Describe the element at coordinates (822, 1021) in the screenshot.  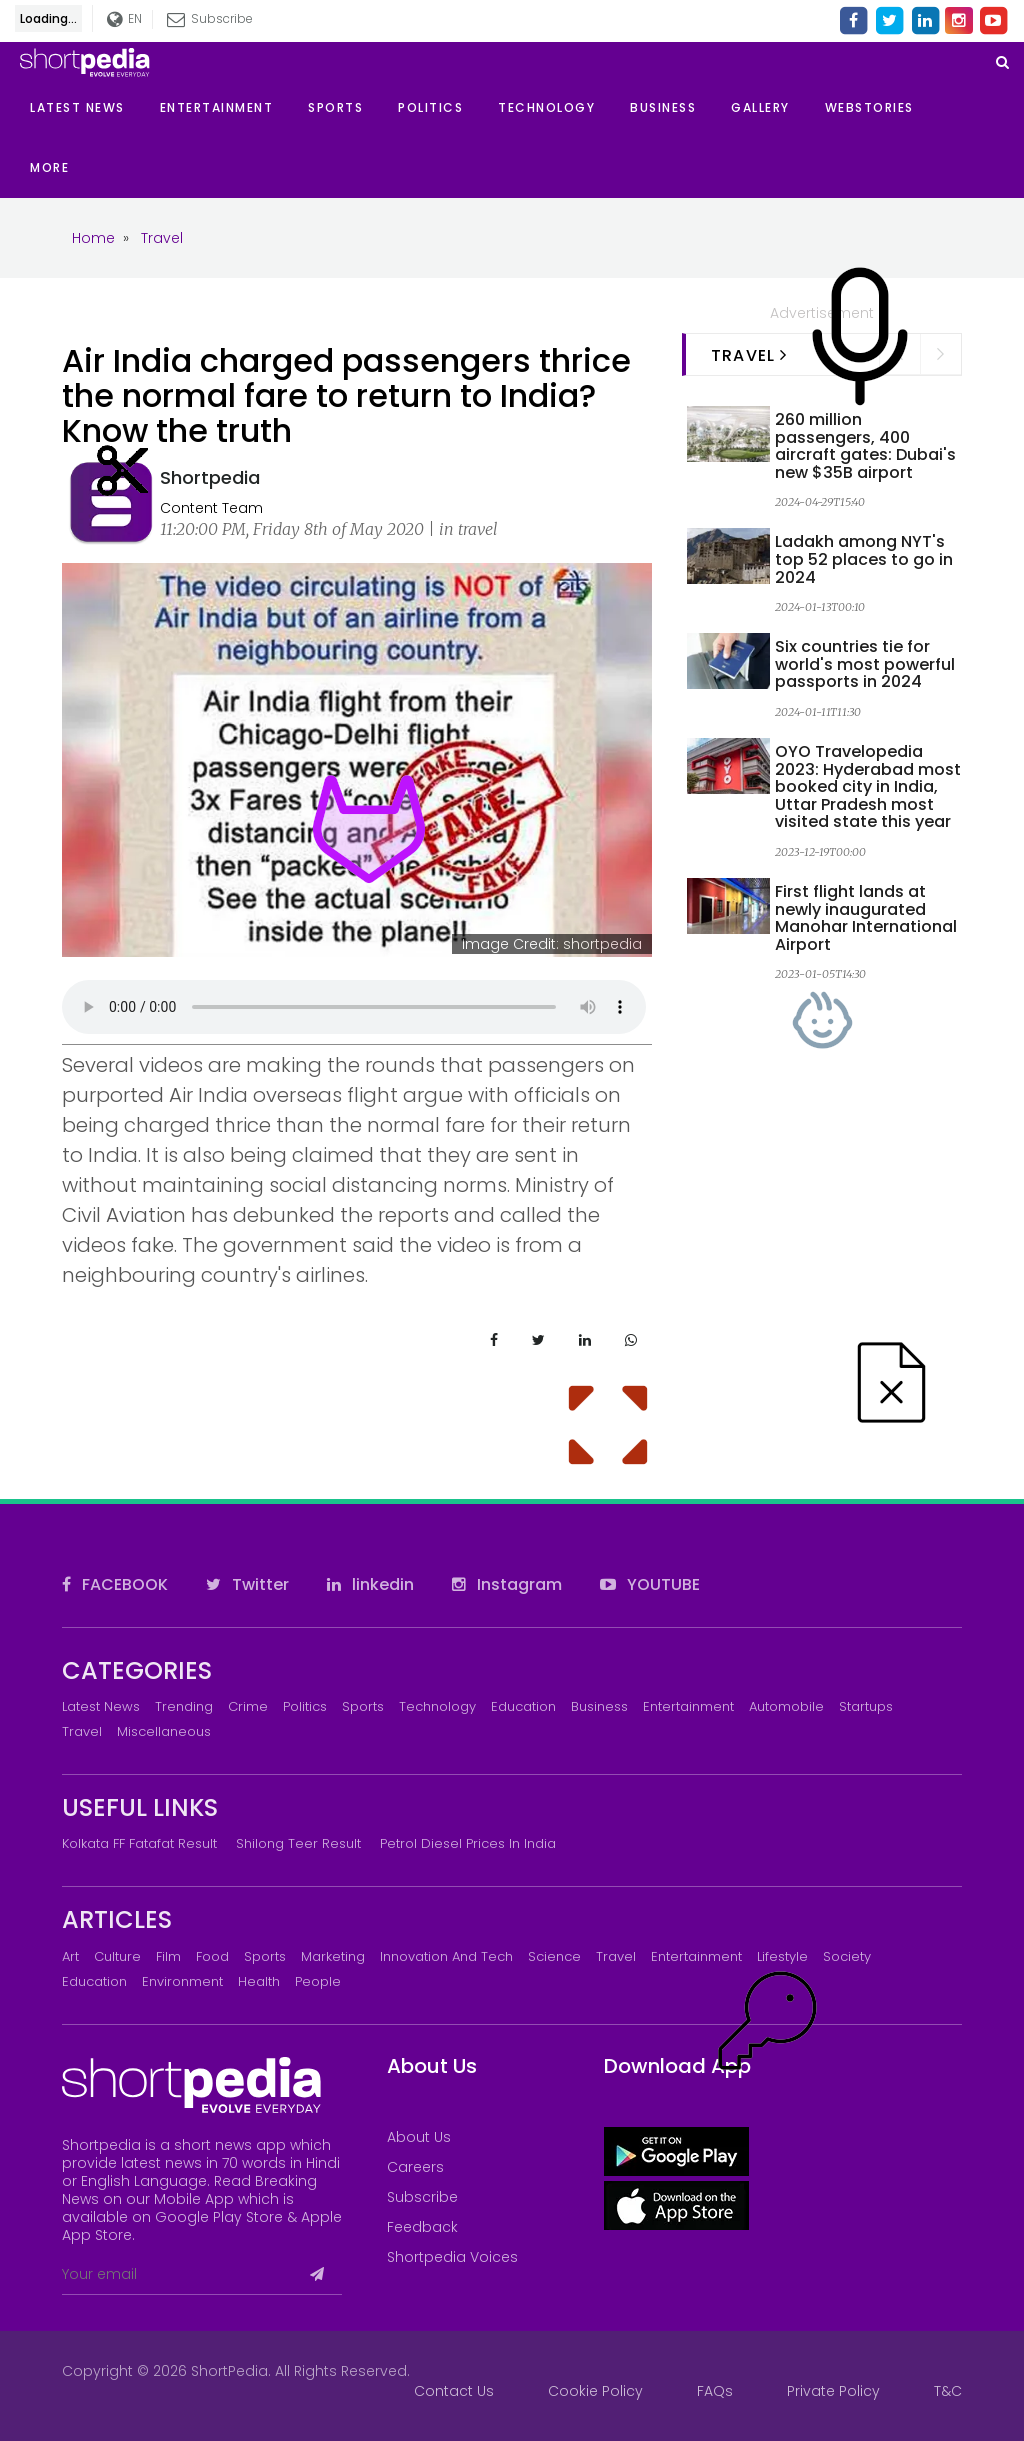
I see `select boy avatar or profile icon` at that location.